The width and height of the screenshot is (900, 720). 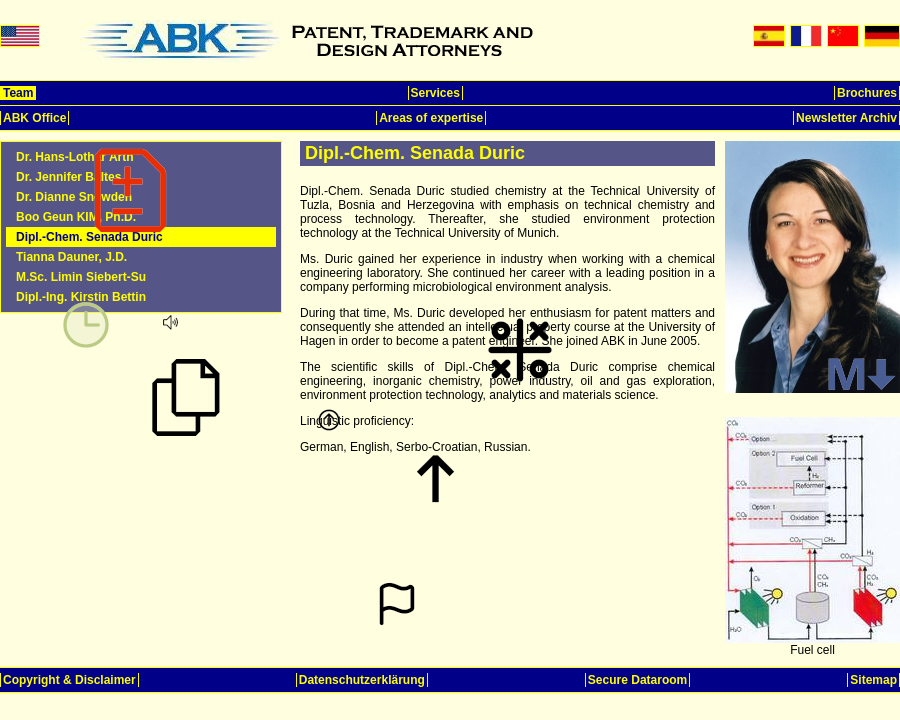 What do you see at coordinates (520, 350) in the screenshot?
I see `play tic-tac-toe game` at bounding box center [520, 350].